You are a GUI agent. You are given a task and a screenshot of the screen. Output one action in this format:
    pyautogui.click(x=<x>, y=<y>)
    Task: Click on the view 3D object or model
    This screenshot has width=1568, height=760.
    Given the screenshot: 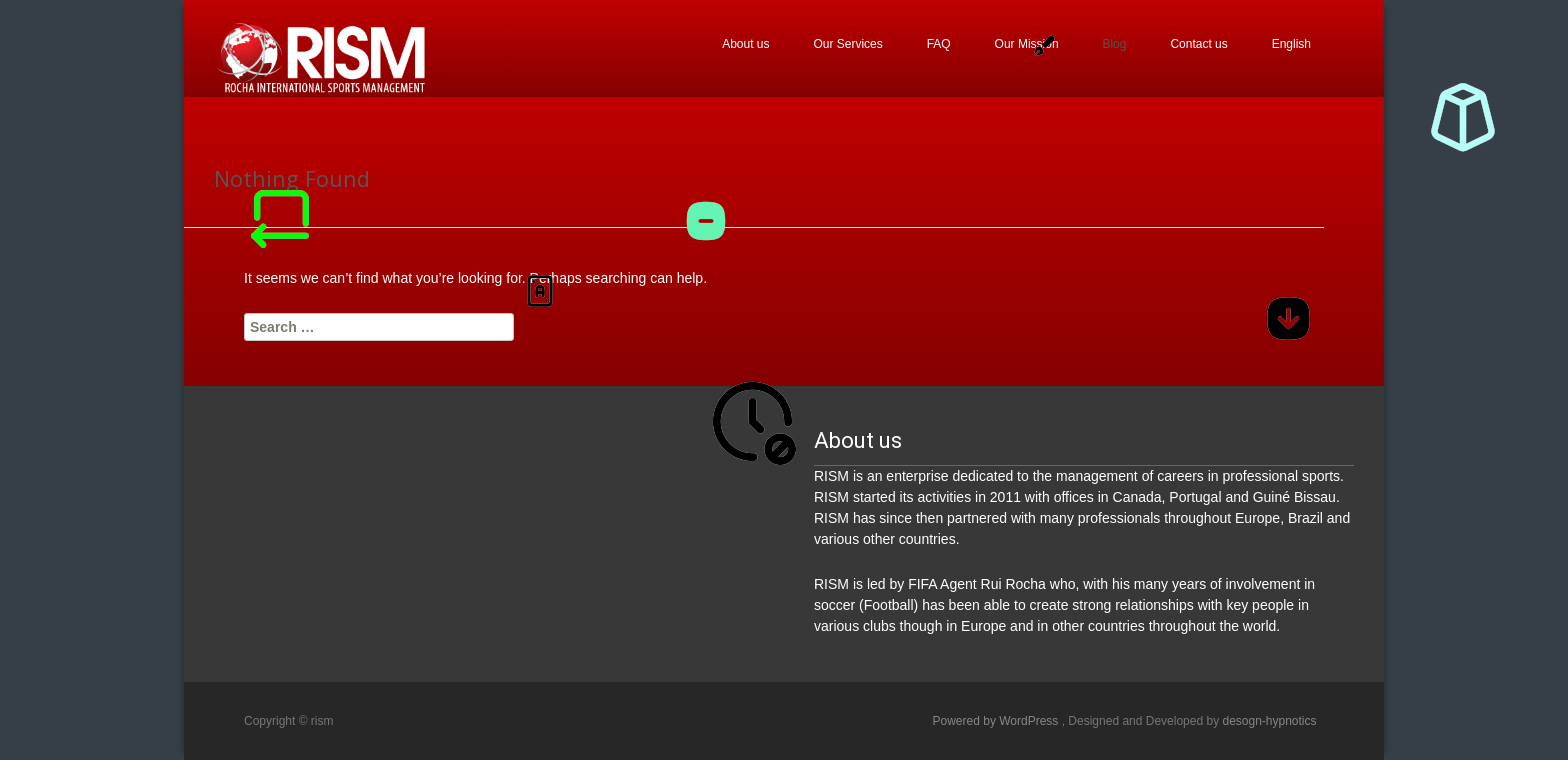 What is the action you would take?
    pyautogui.click(x=1463, y=118)
    